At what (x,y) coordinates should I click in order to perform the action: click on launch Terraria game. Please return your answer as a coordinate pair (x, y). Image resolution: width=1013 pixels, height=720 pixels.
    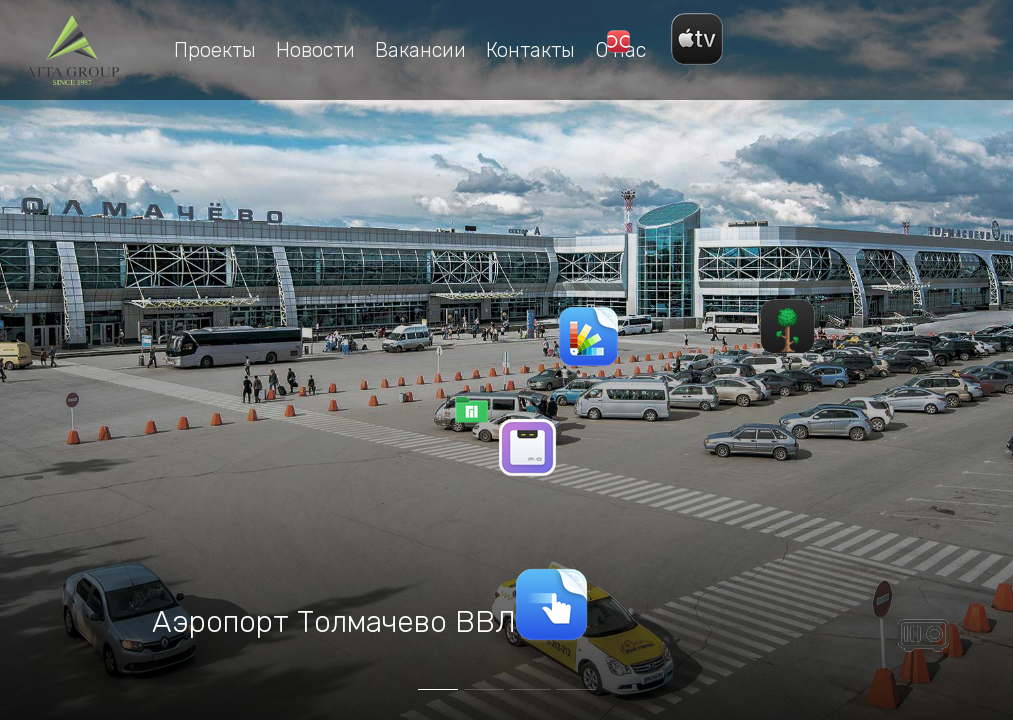
    Looking at the image, I should click on (787, 326).